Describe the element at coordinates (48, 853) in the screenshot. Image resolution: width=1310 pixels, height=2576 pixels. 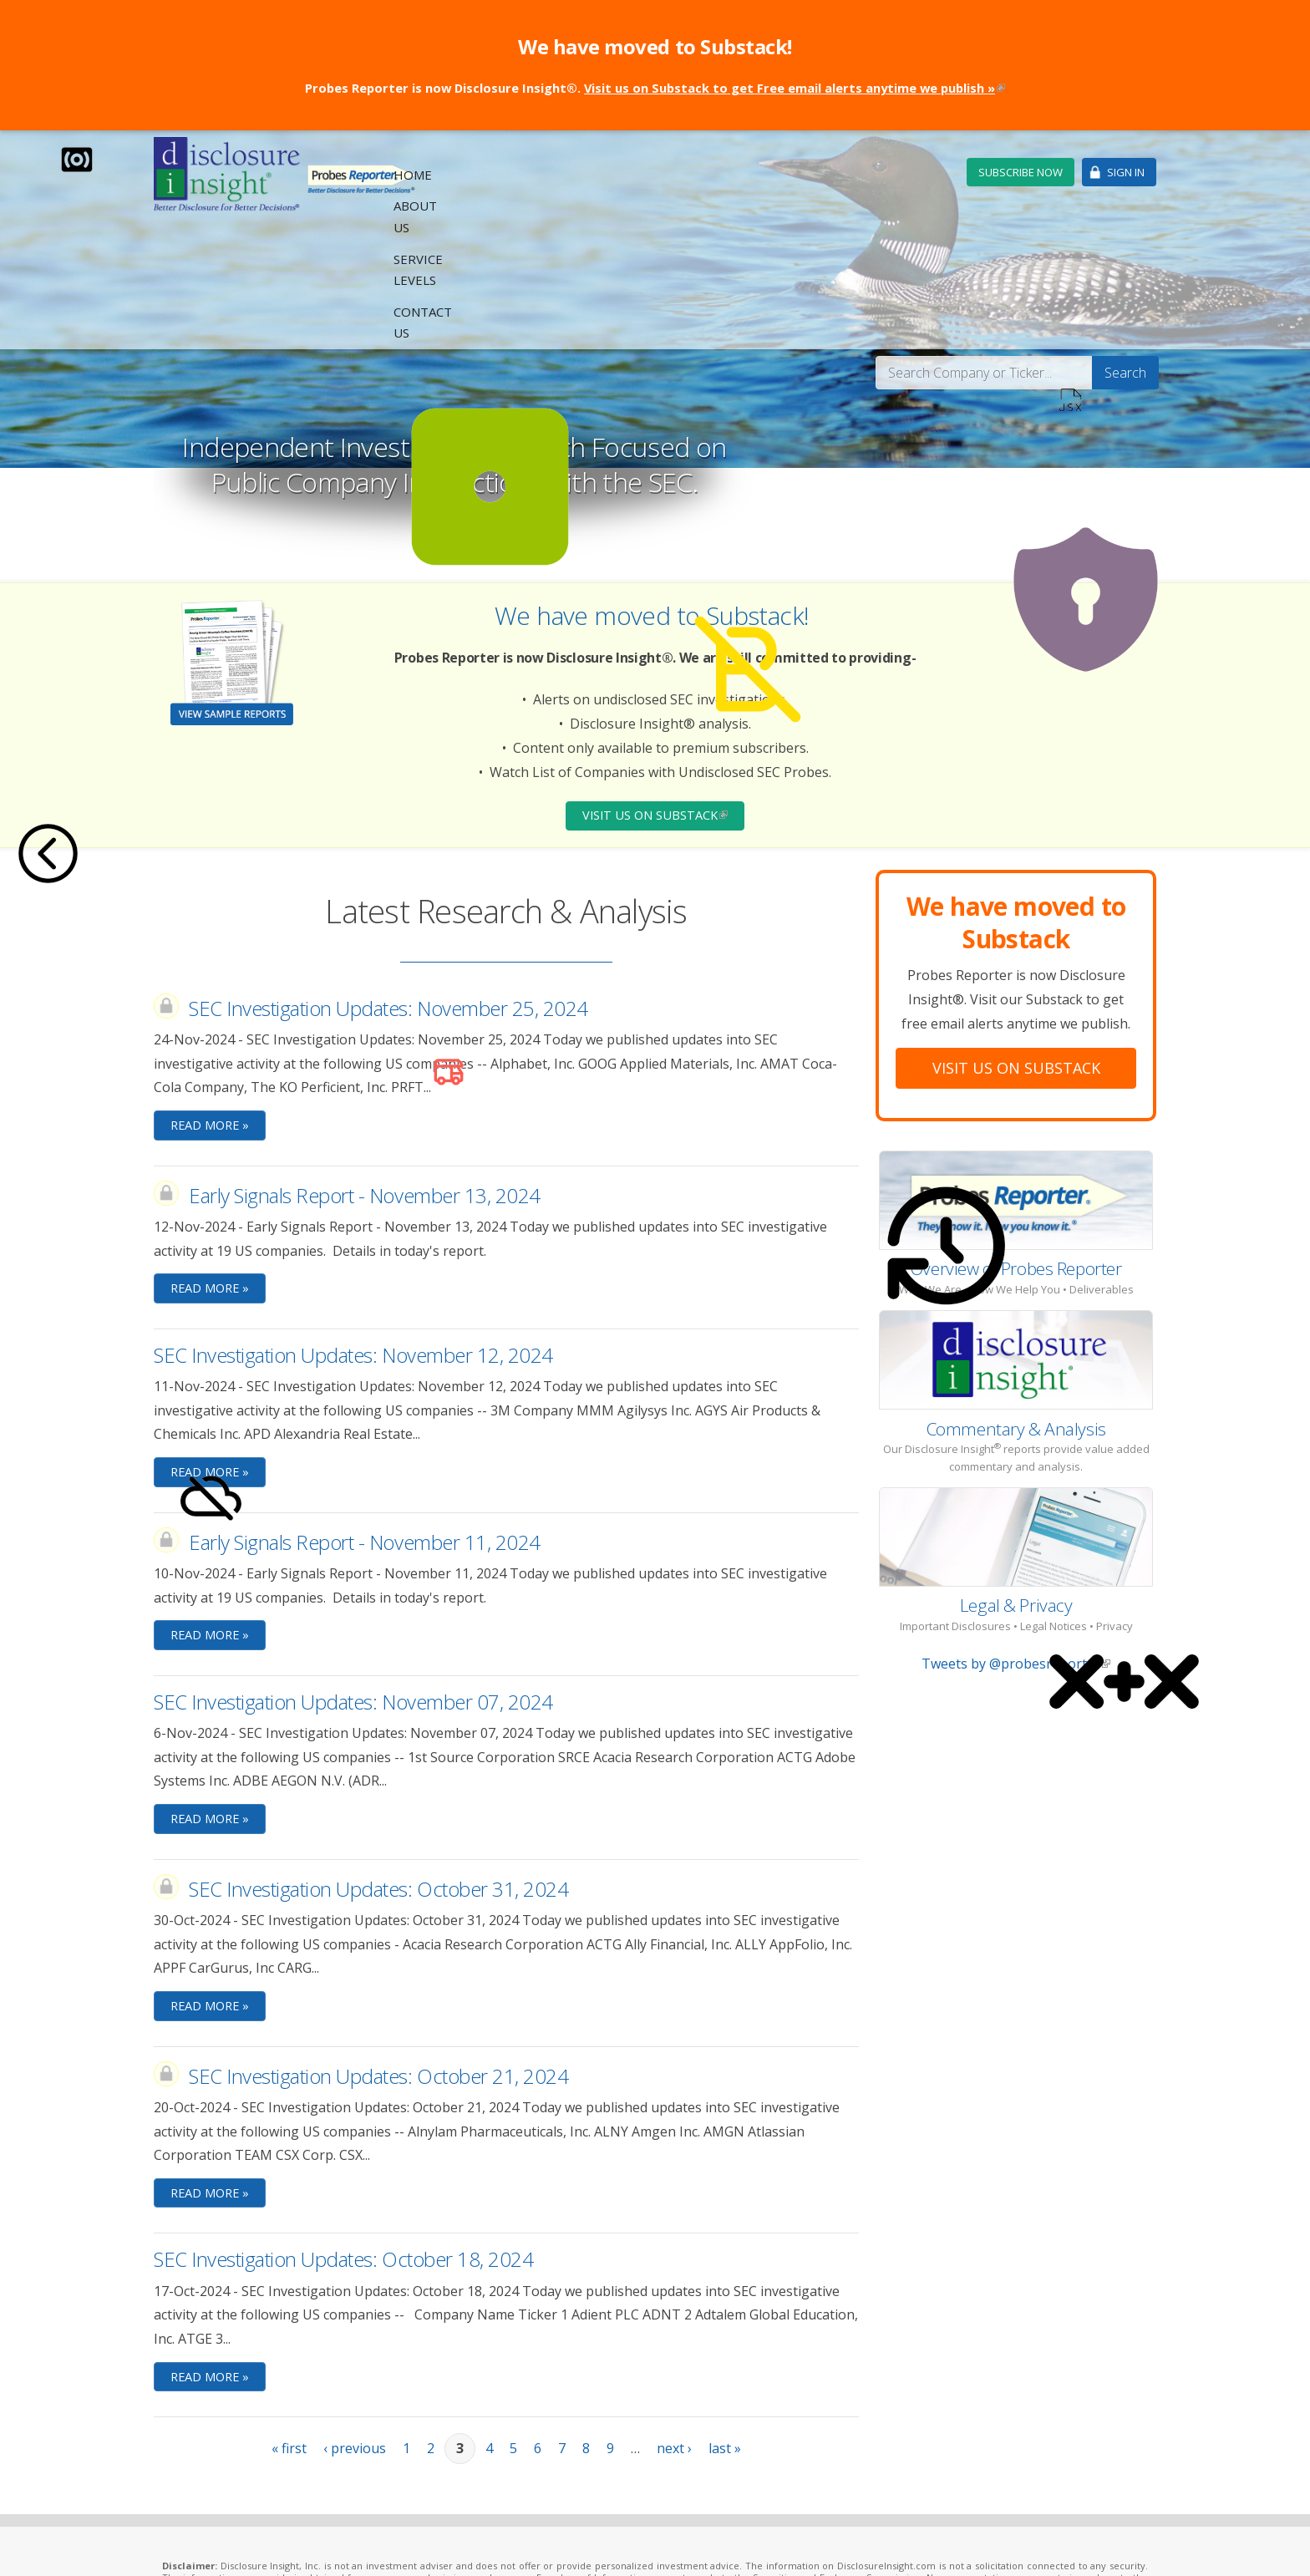
I see `go back to the previous screen` at that location.